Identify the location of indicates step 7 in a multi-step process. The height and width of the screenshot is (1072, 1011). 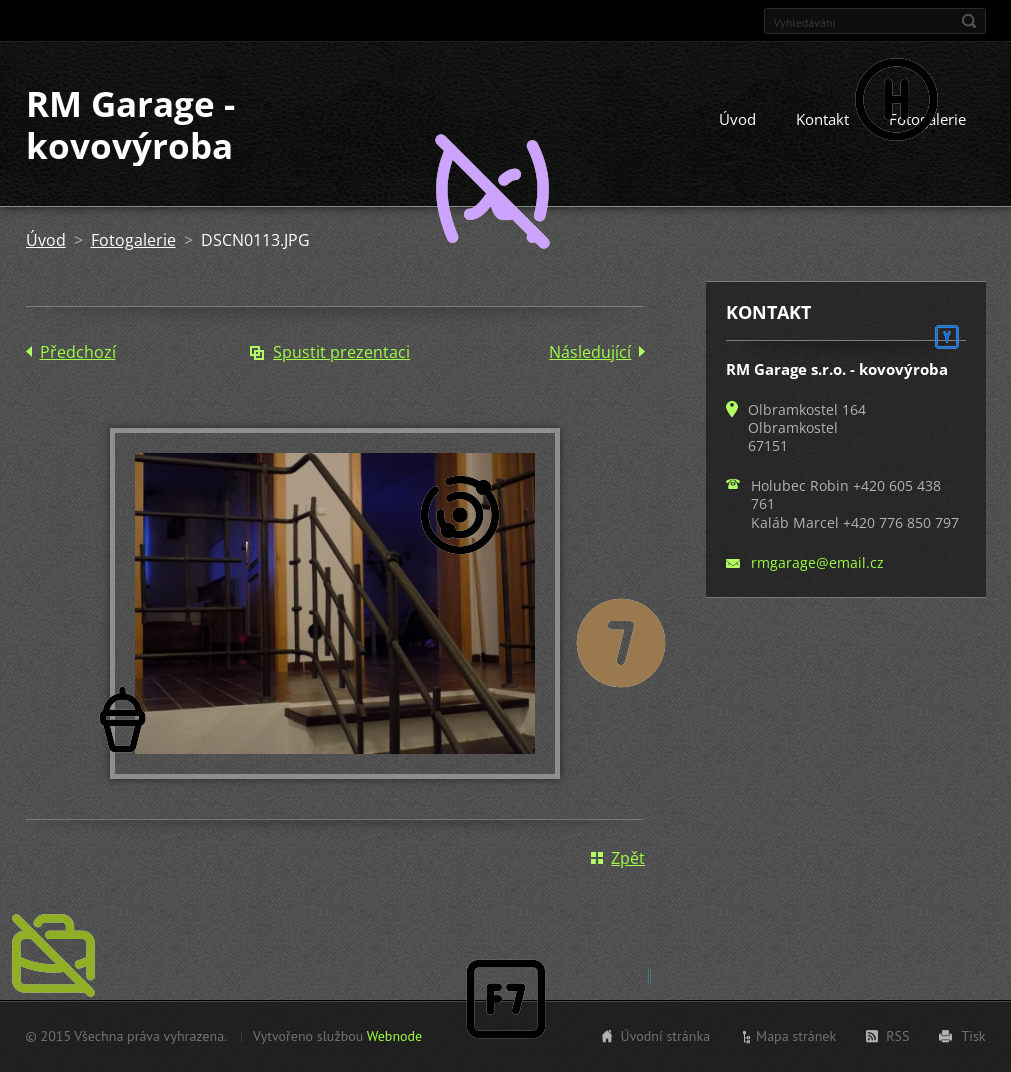
(621, 643).